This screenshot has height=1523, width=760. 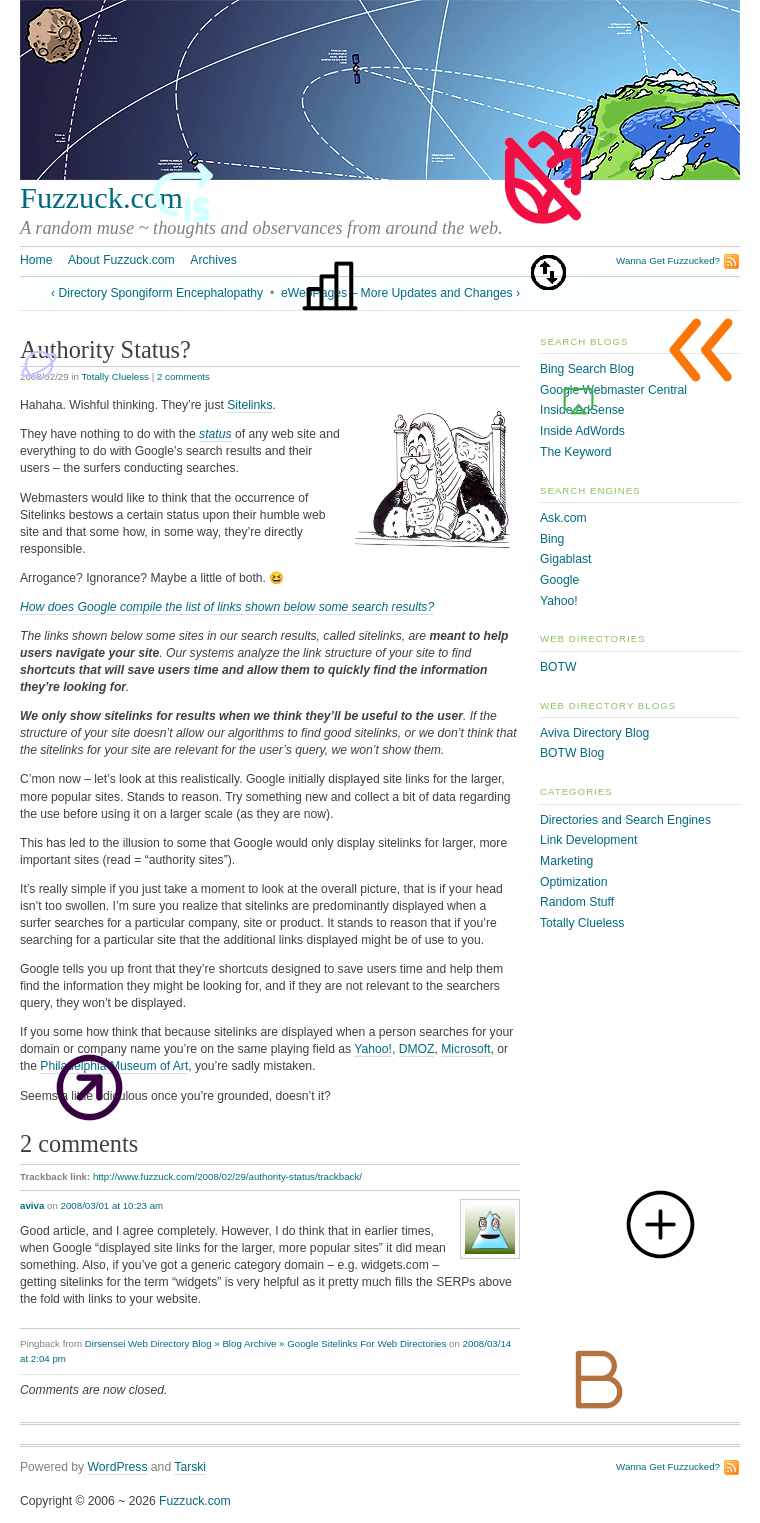 What do you see at coordinates (595, 1381) in the screenshot?
I see `apply bold formatting to selected text` at bounding box center [595, 1381].